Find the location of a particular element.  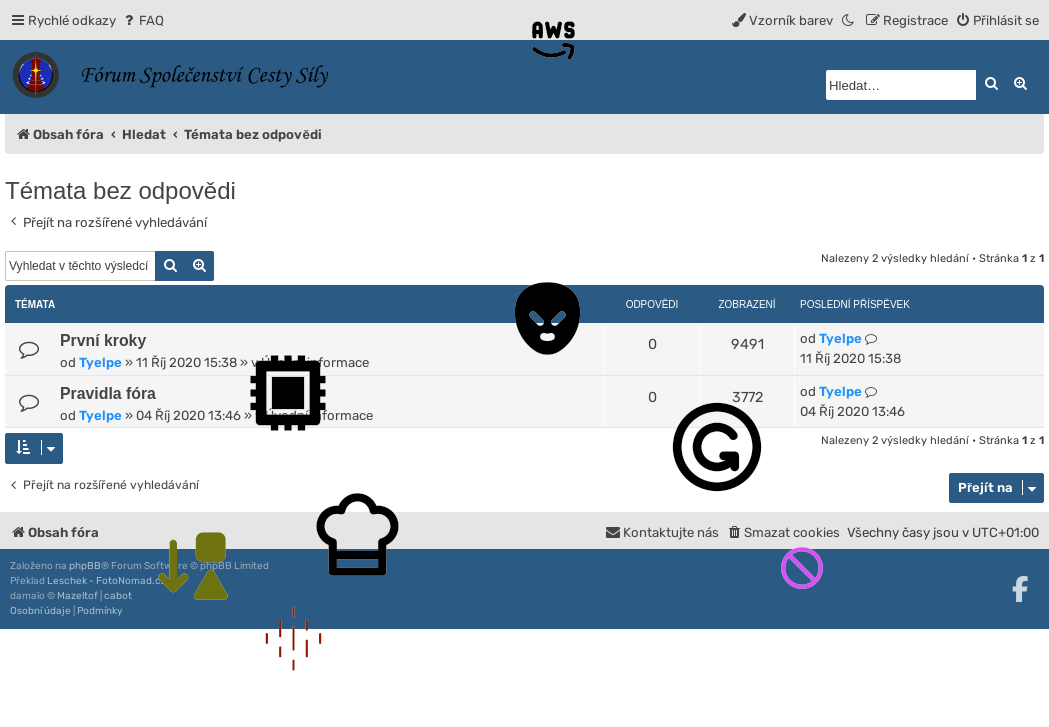

sort items by shape in ascending order is located at coordinates (192, 566).